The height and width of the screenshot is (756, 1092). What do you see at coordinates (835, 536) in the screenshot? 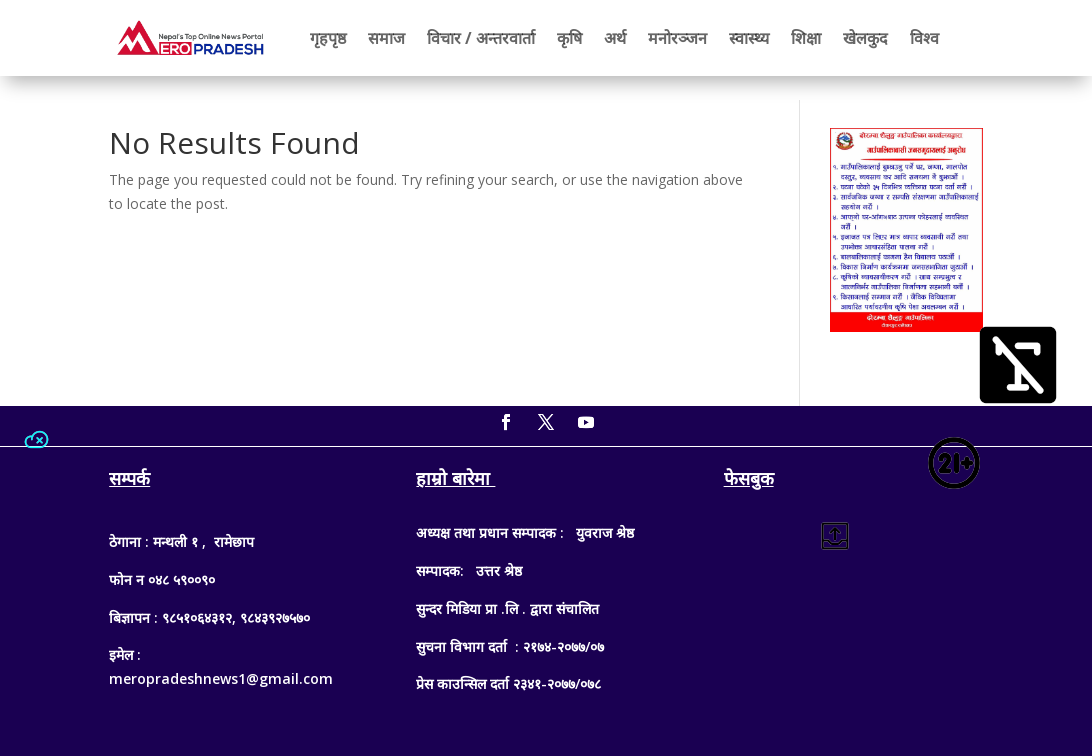
I see `upload a file from your device` at bounding box center [835, 536].